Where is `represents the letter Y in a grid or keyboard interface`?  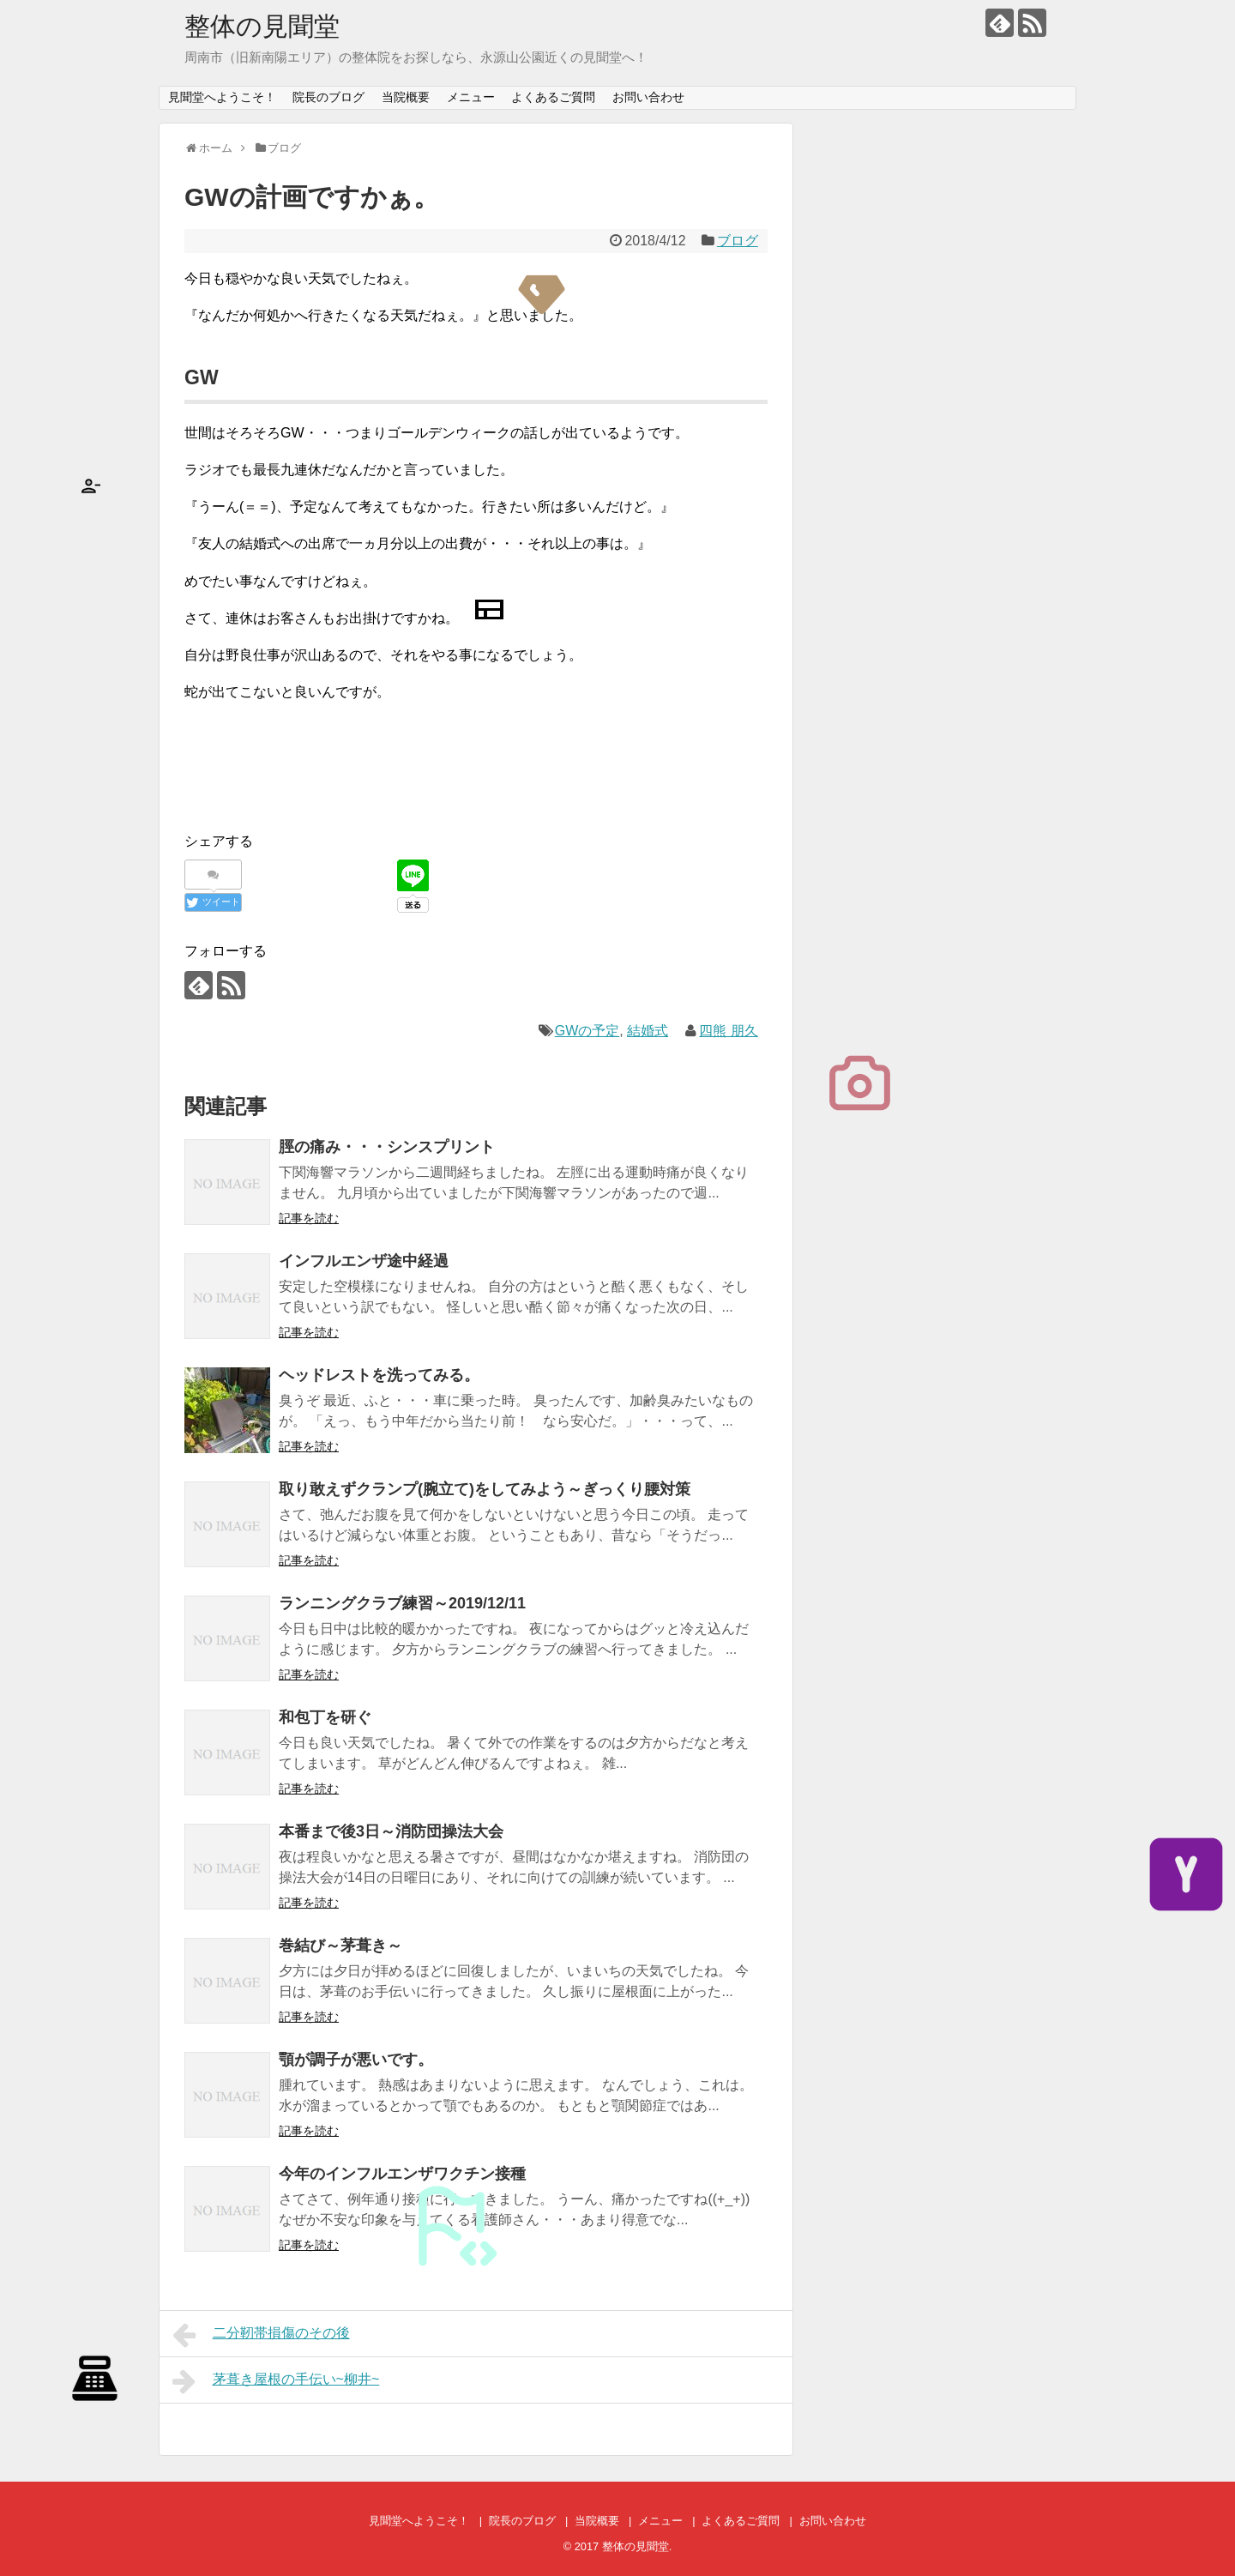 represents the letter Y in a grid or keyboard interface is located at coordinates (1186, 1874).